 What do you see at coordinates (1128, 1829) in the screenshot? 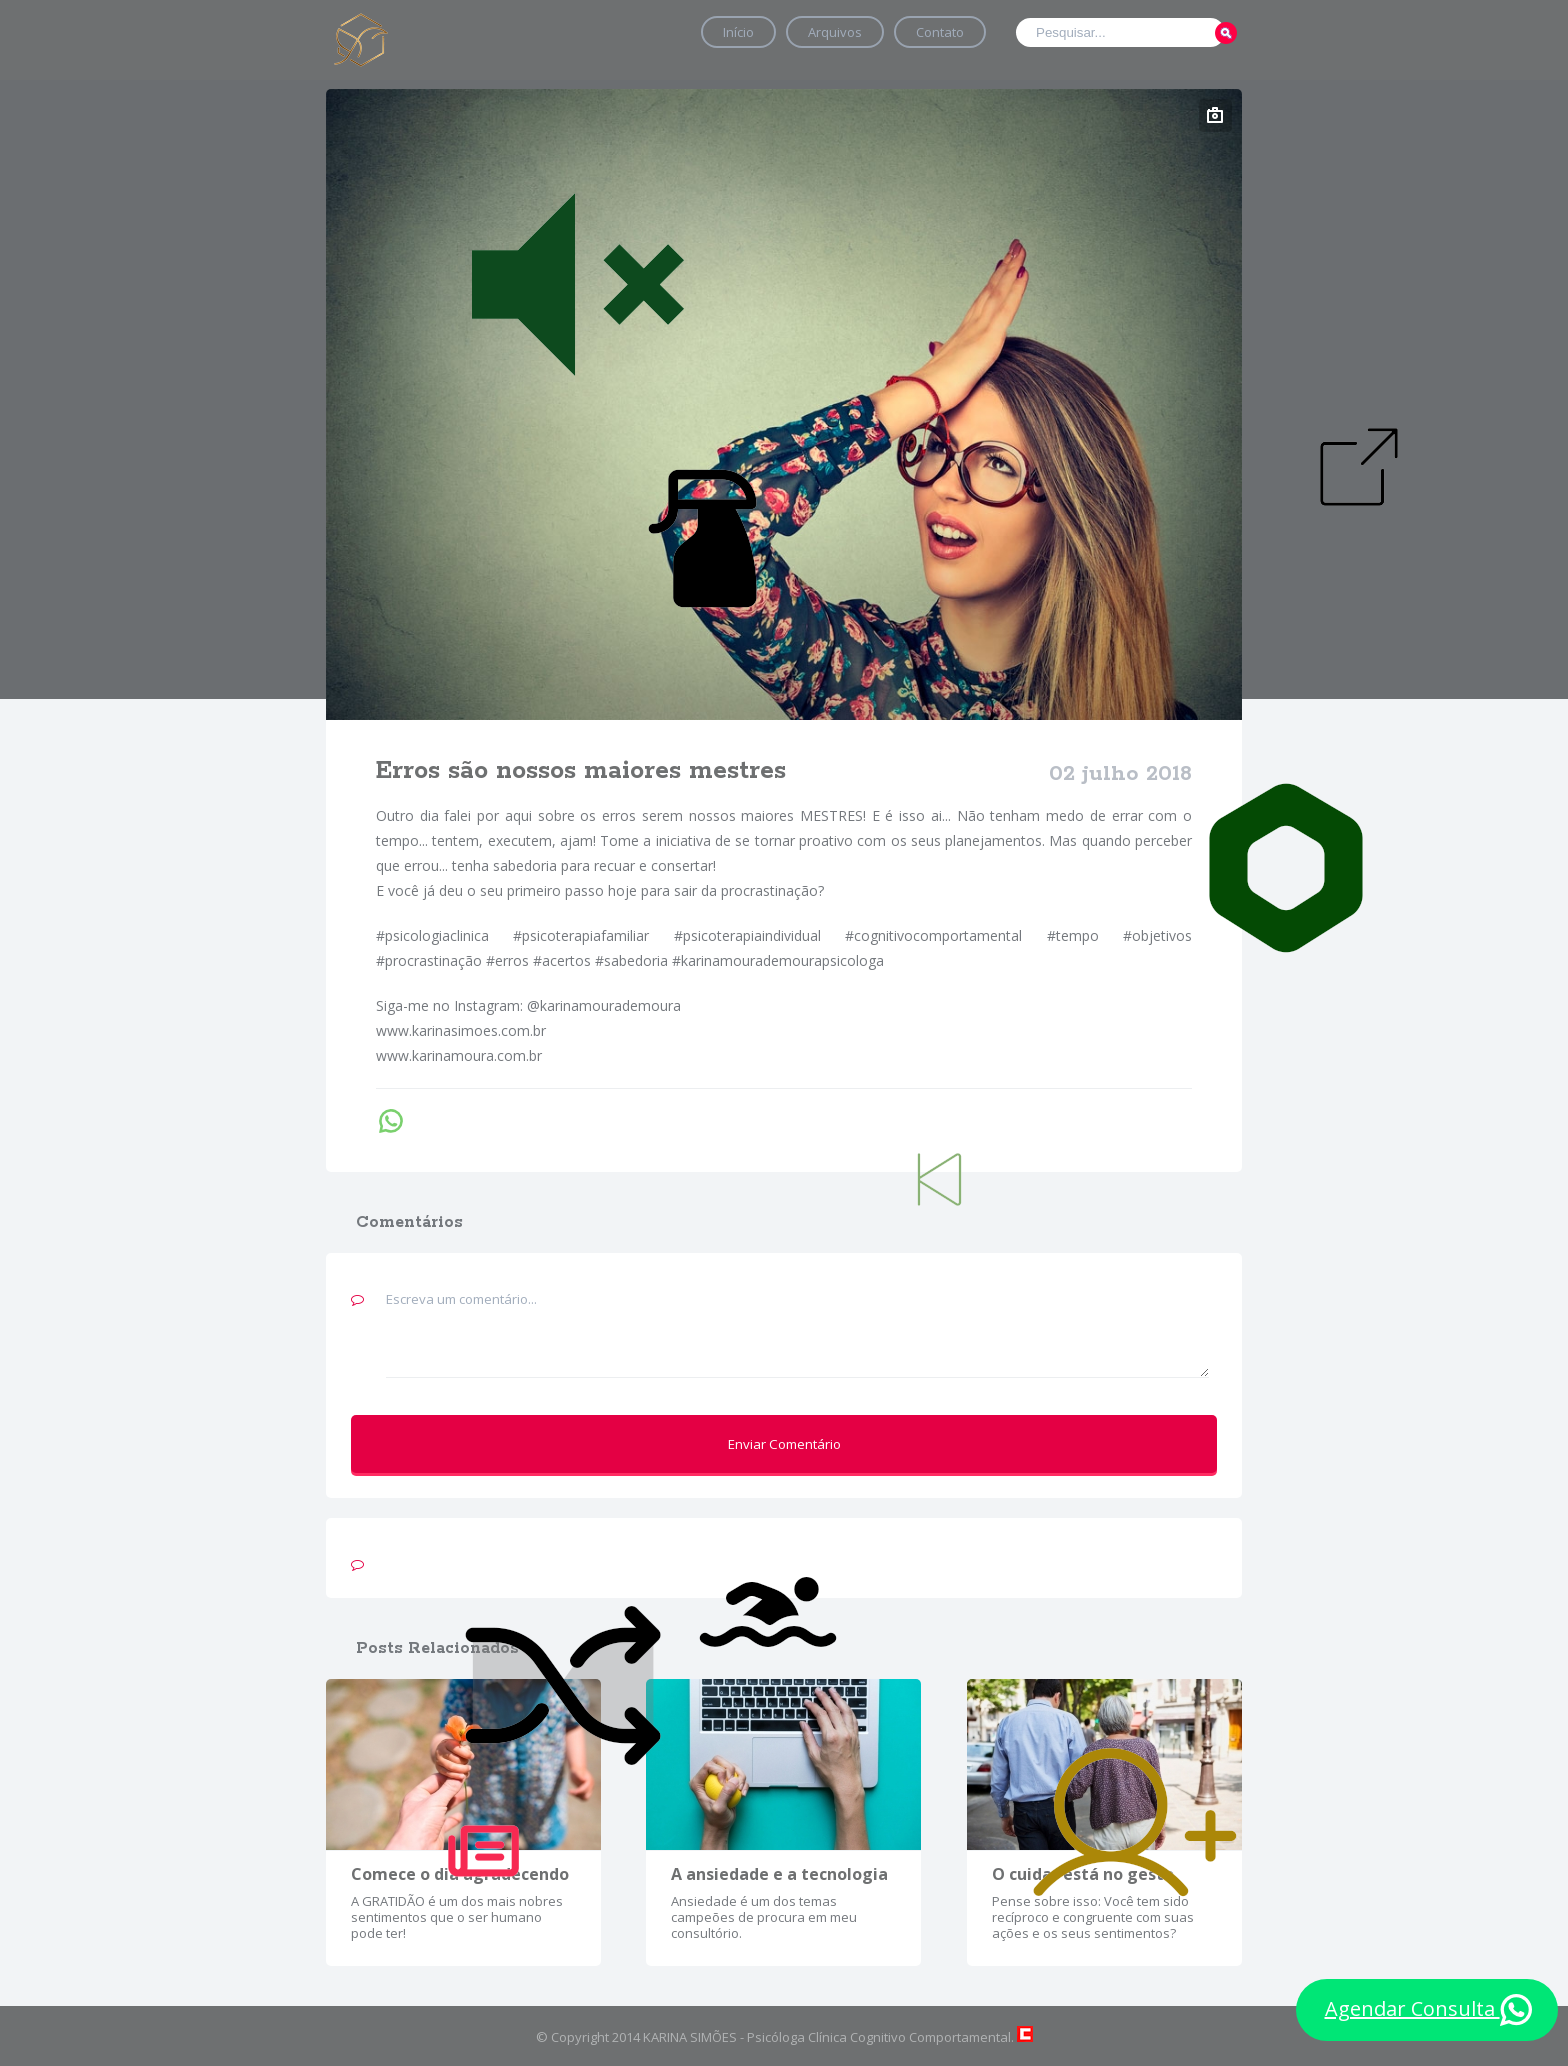
I see `add a new contact or friend` at bounding box center [1128, 1829].